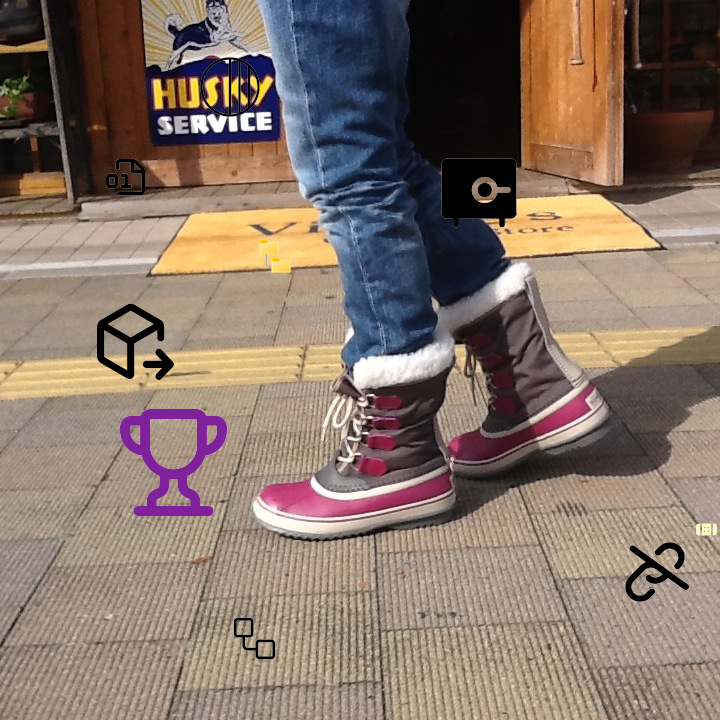 The width and height of the screenshot is (720, 720). Describe the element at coordinates (254, 638) in the screenshot. I see `view or manage automated workflows` at that location.